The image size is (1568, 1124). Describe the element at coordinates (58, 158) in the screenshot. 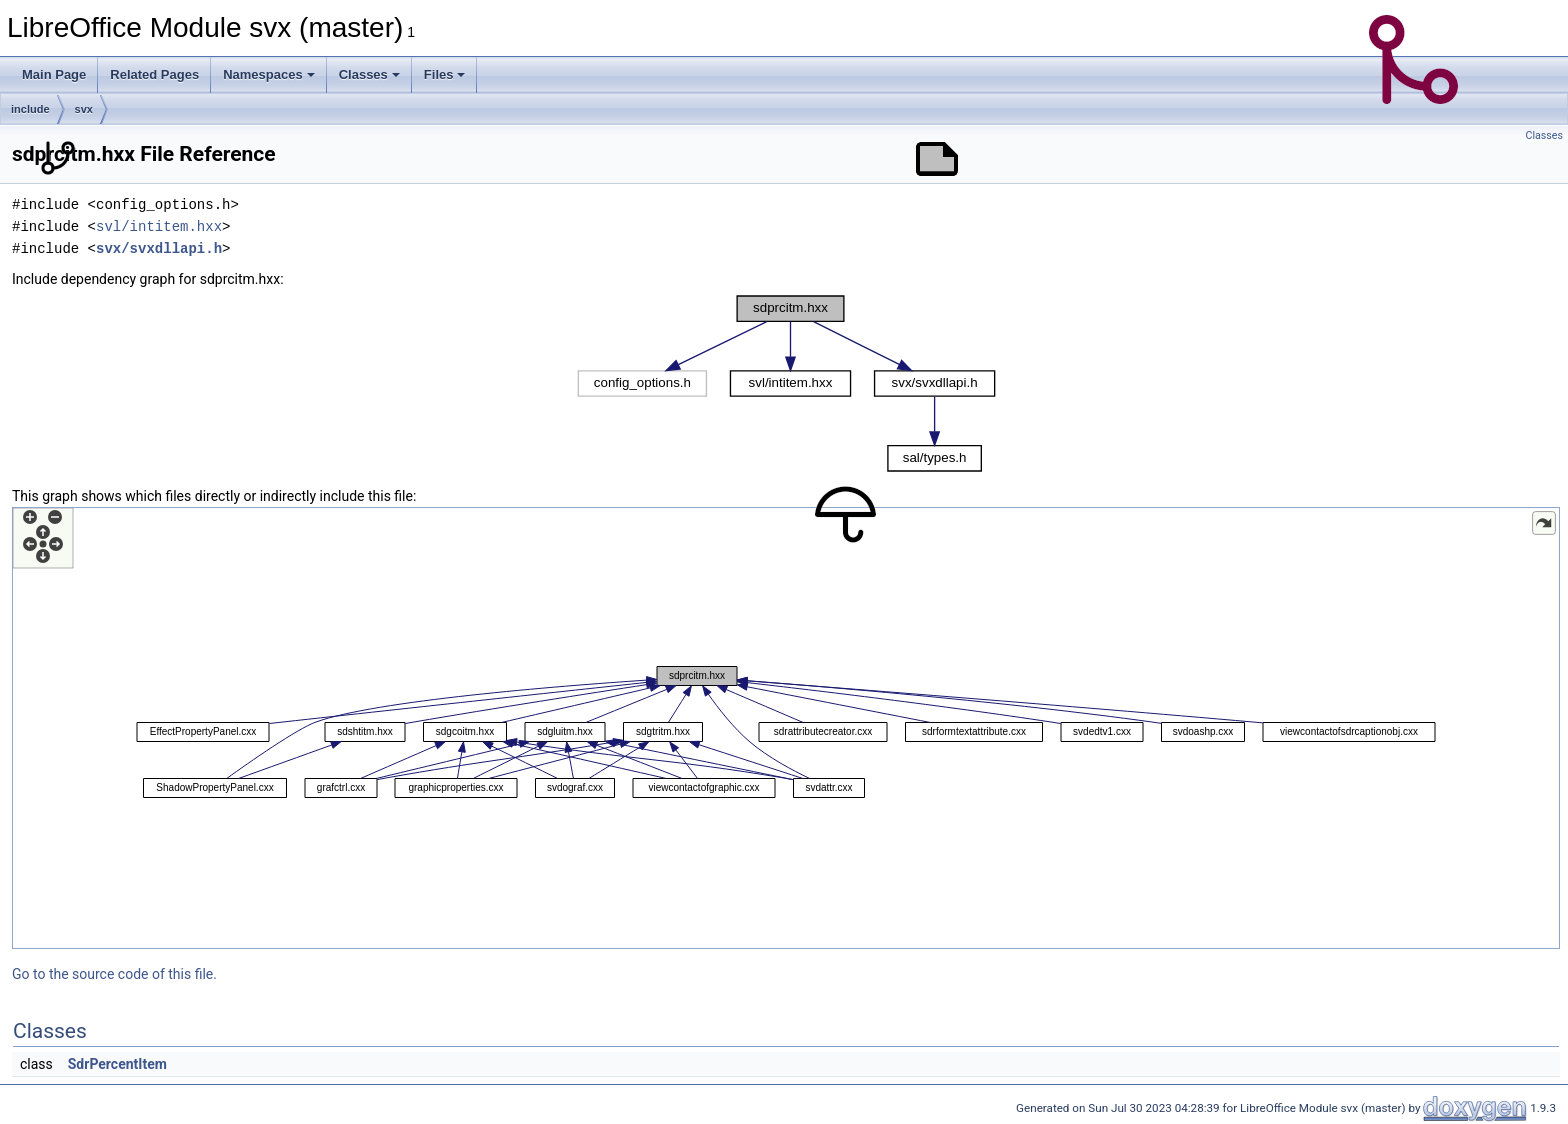

I see `view repository branches` at that location.